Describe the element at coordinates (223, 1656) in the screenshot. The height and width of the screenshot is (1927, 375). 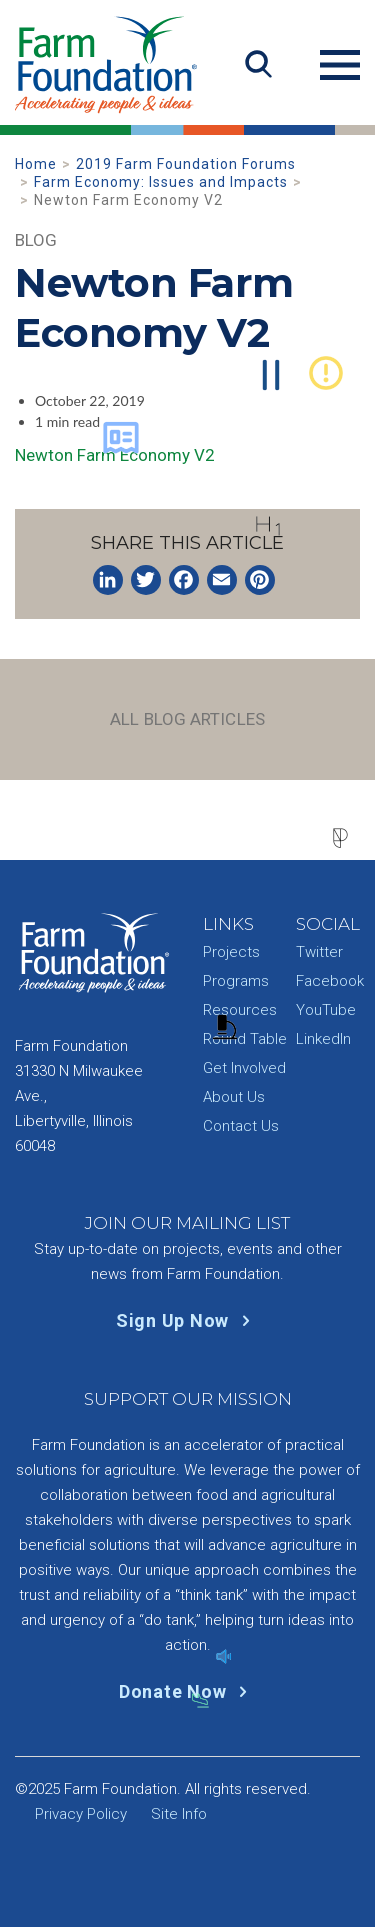
I see `volume set to high` at that location.